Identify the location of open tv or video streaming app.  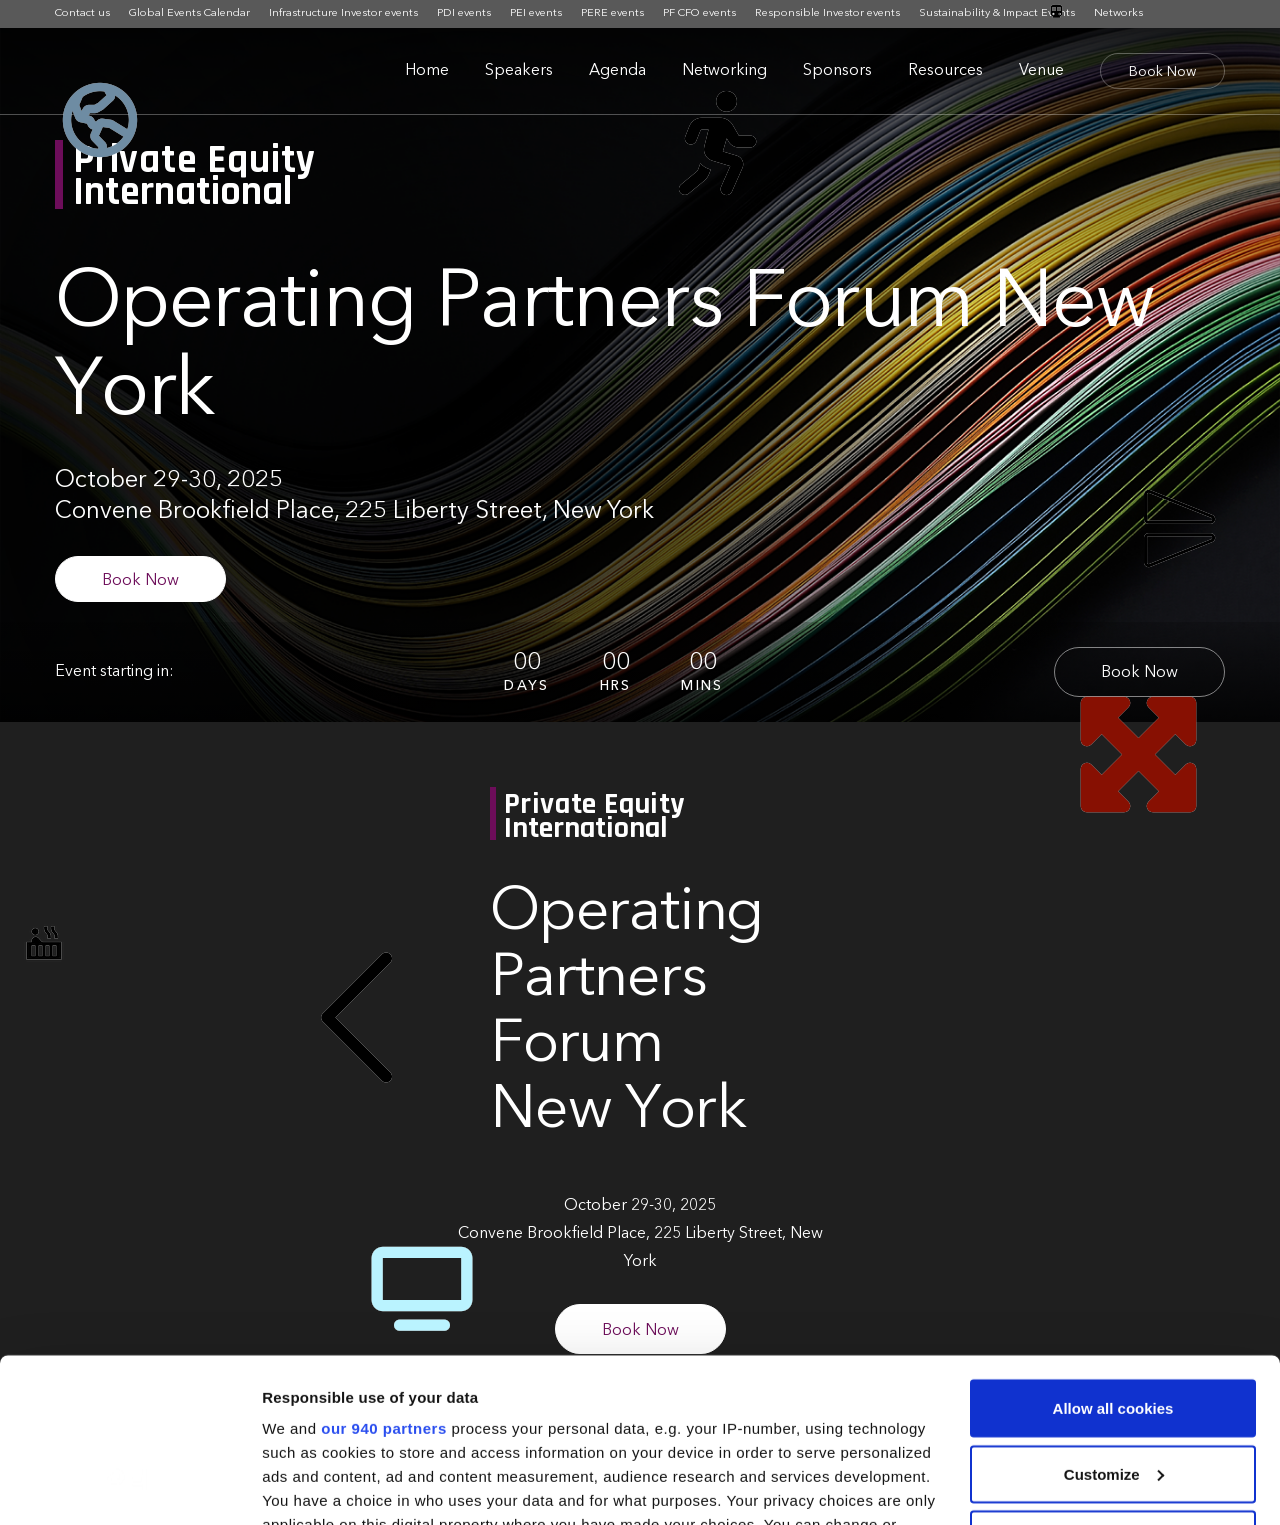
(422, 1286).